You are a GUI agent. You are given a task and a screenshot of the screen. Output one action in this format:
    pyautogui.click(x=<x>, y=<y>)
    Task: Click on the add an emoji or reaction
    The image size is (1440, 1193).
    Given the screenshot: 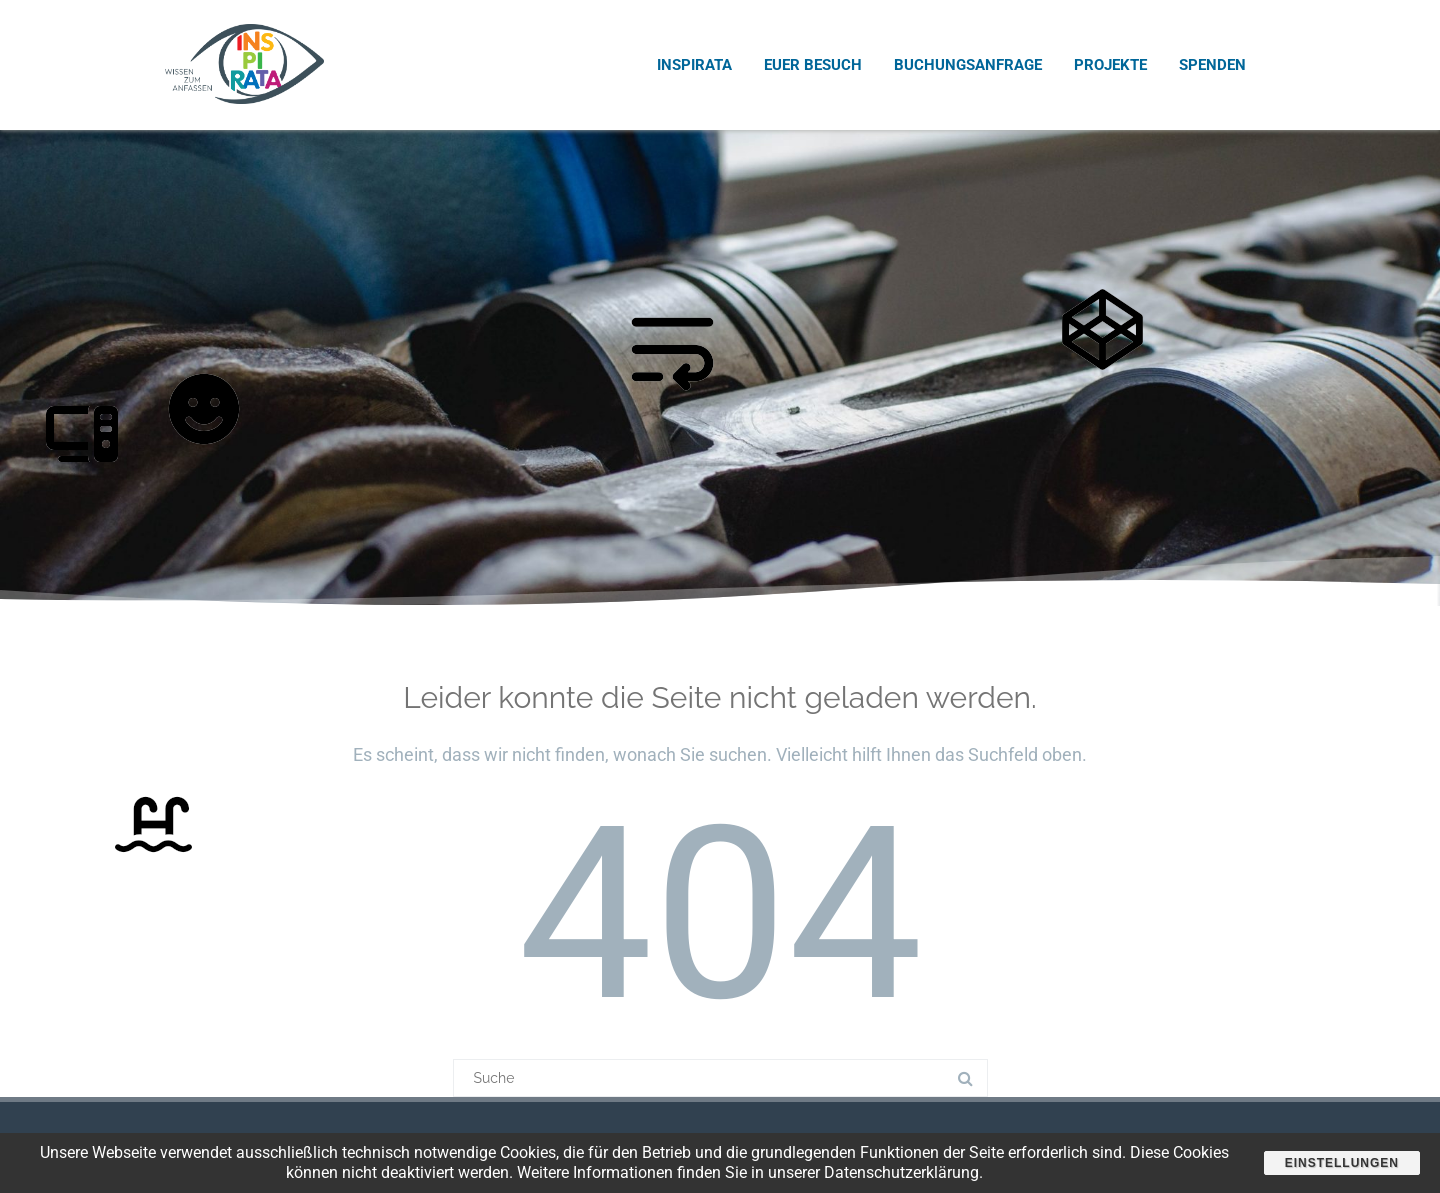 What is the action you would take?
    pyautogui.click(x=204, y=409)
    